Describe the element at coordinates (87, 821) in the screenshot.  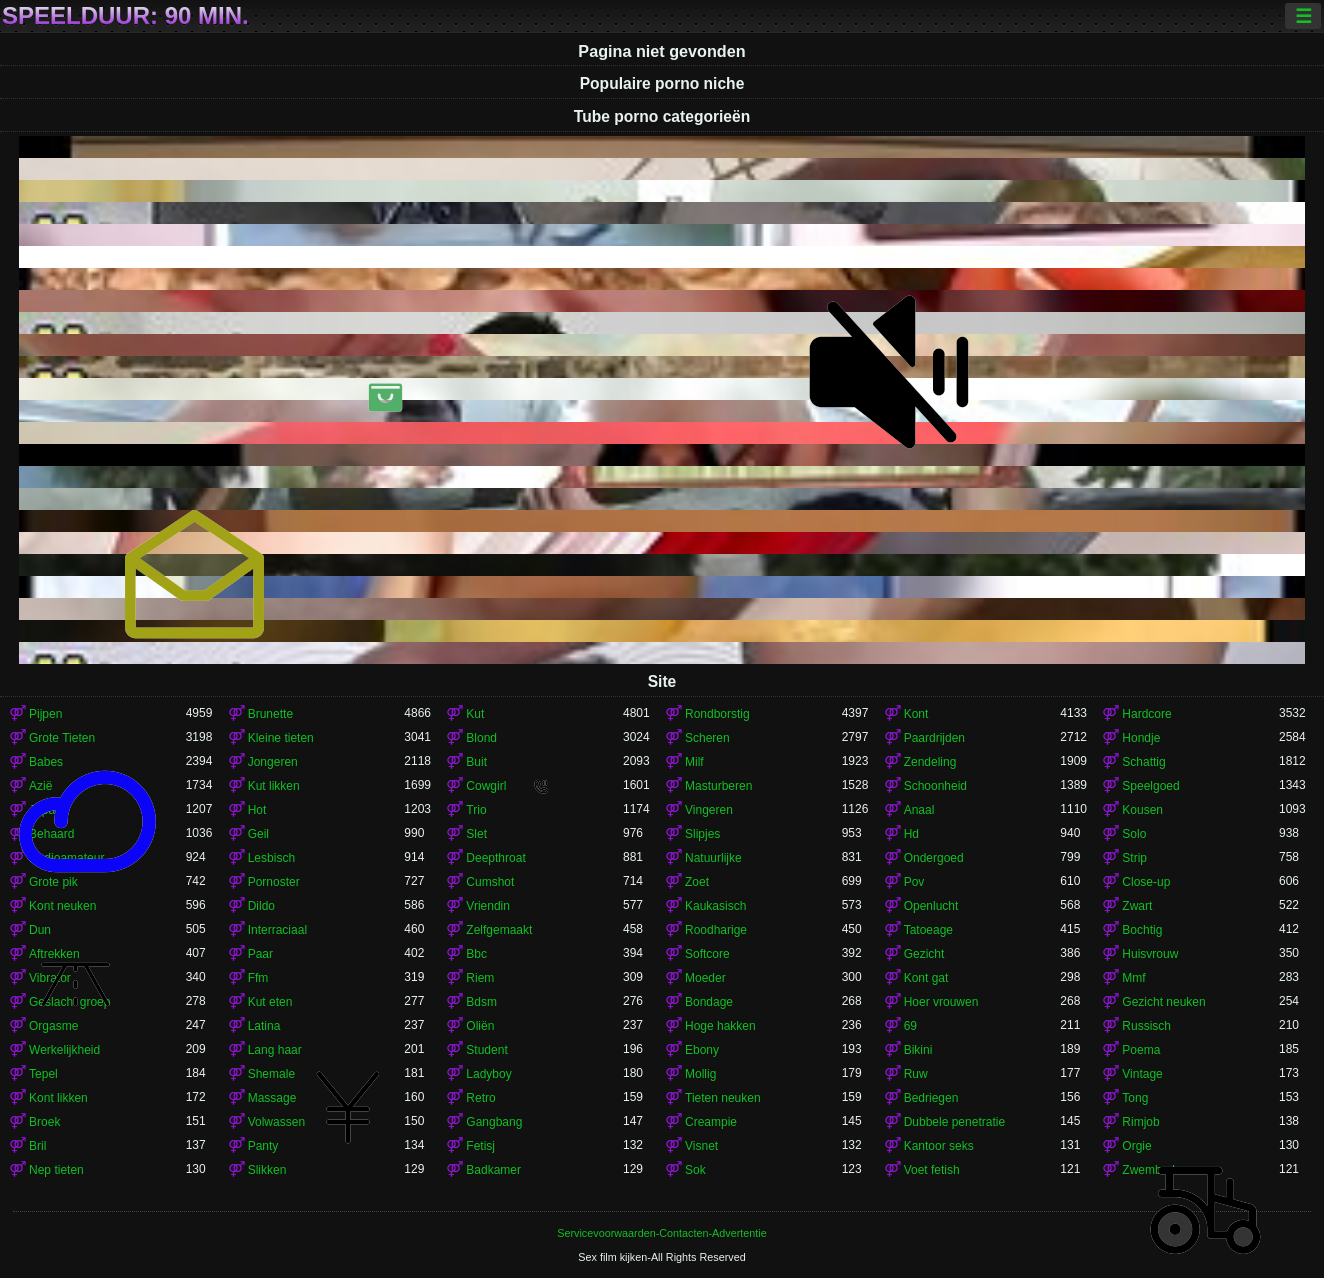
I see `access cloud storage` at that location.